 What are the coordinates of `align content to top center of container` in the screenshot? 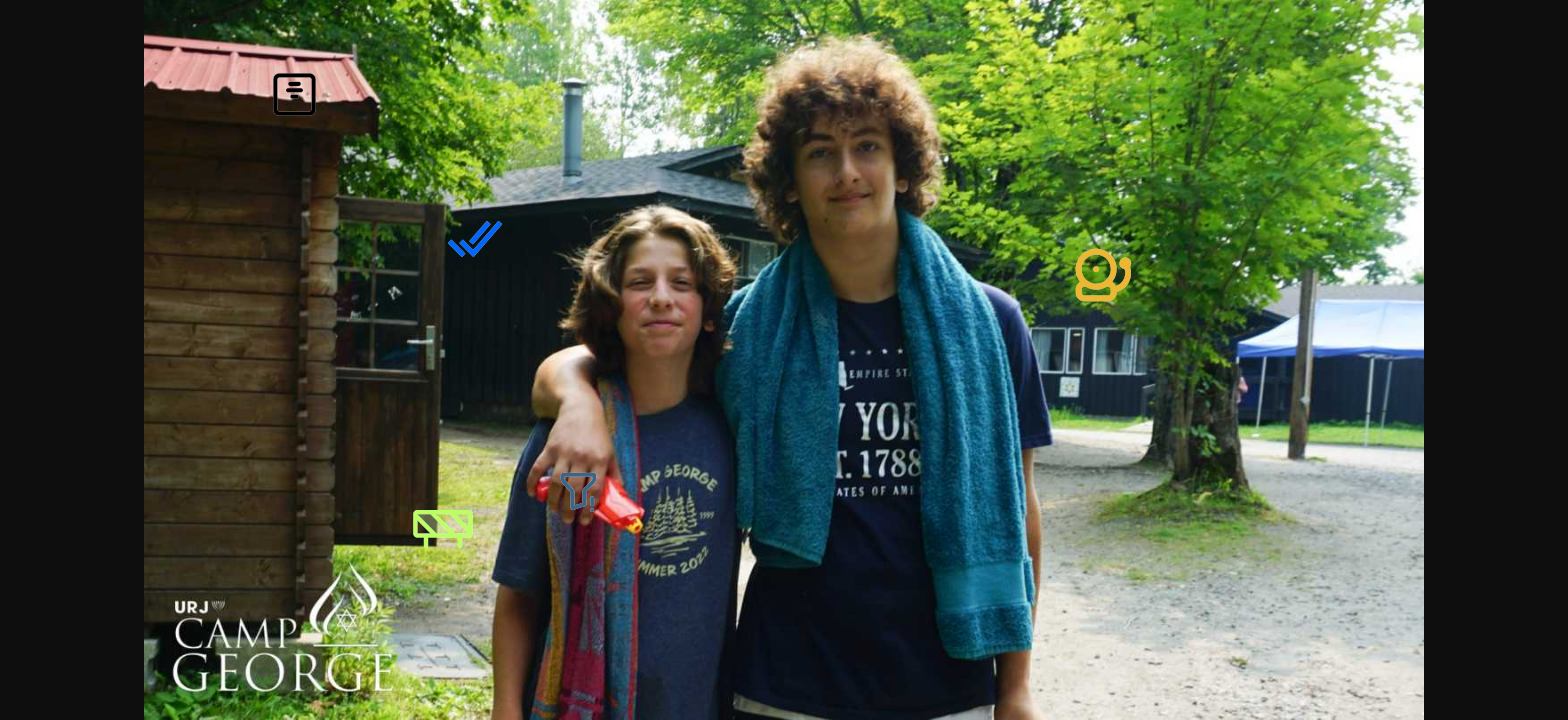 It's located at (294, 94).